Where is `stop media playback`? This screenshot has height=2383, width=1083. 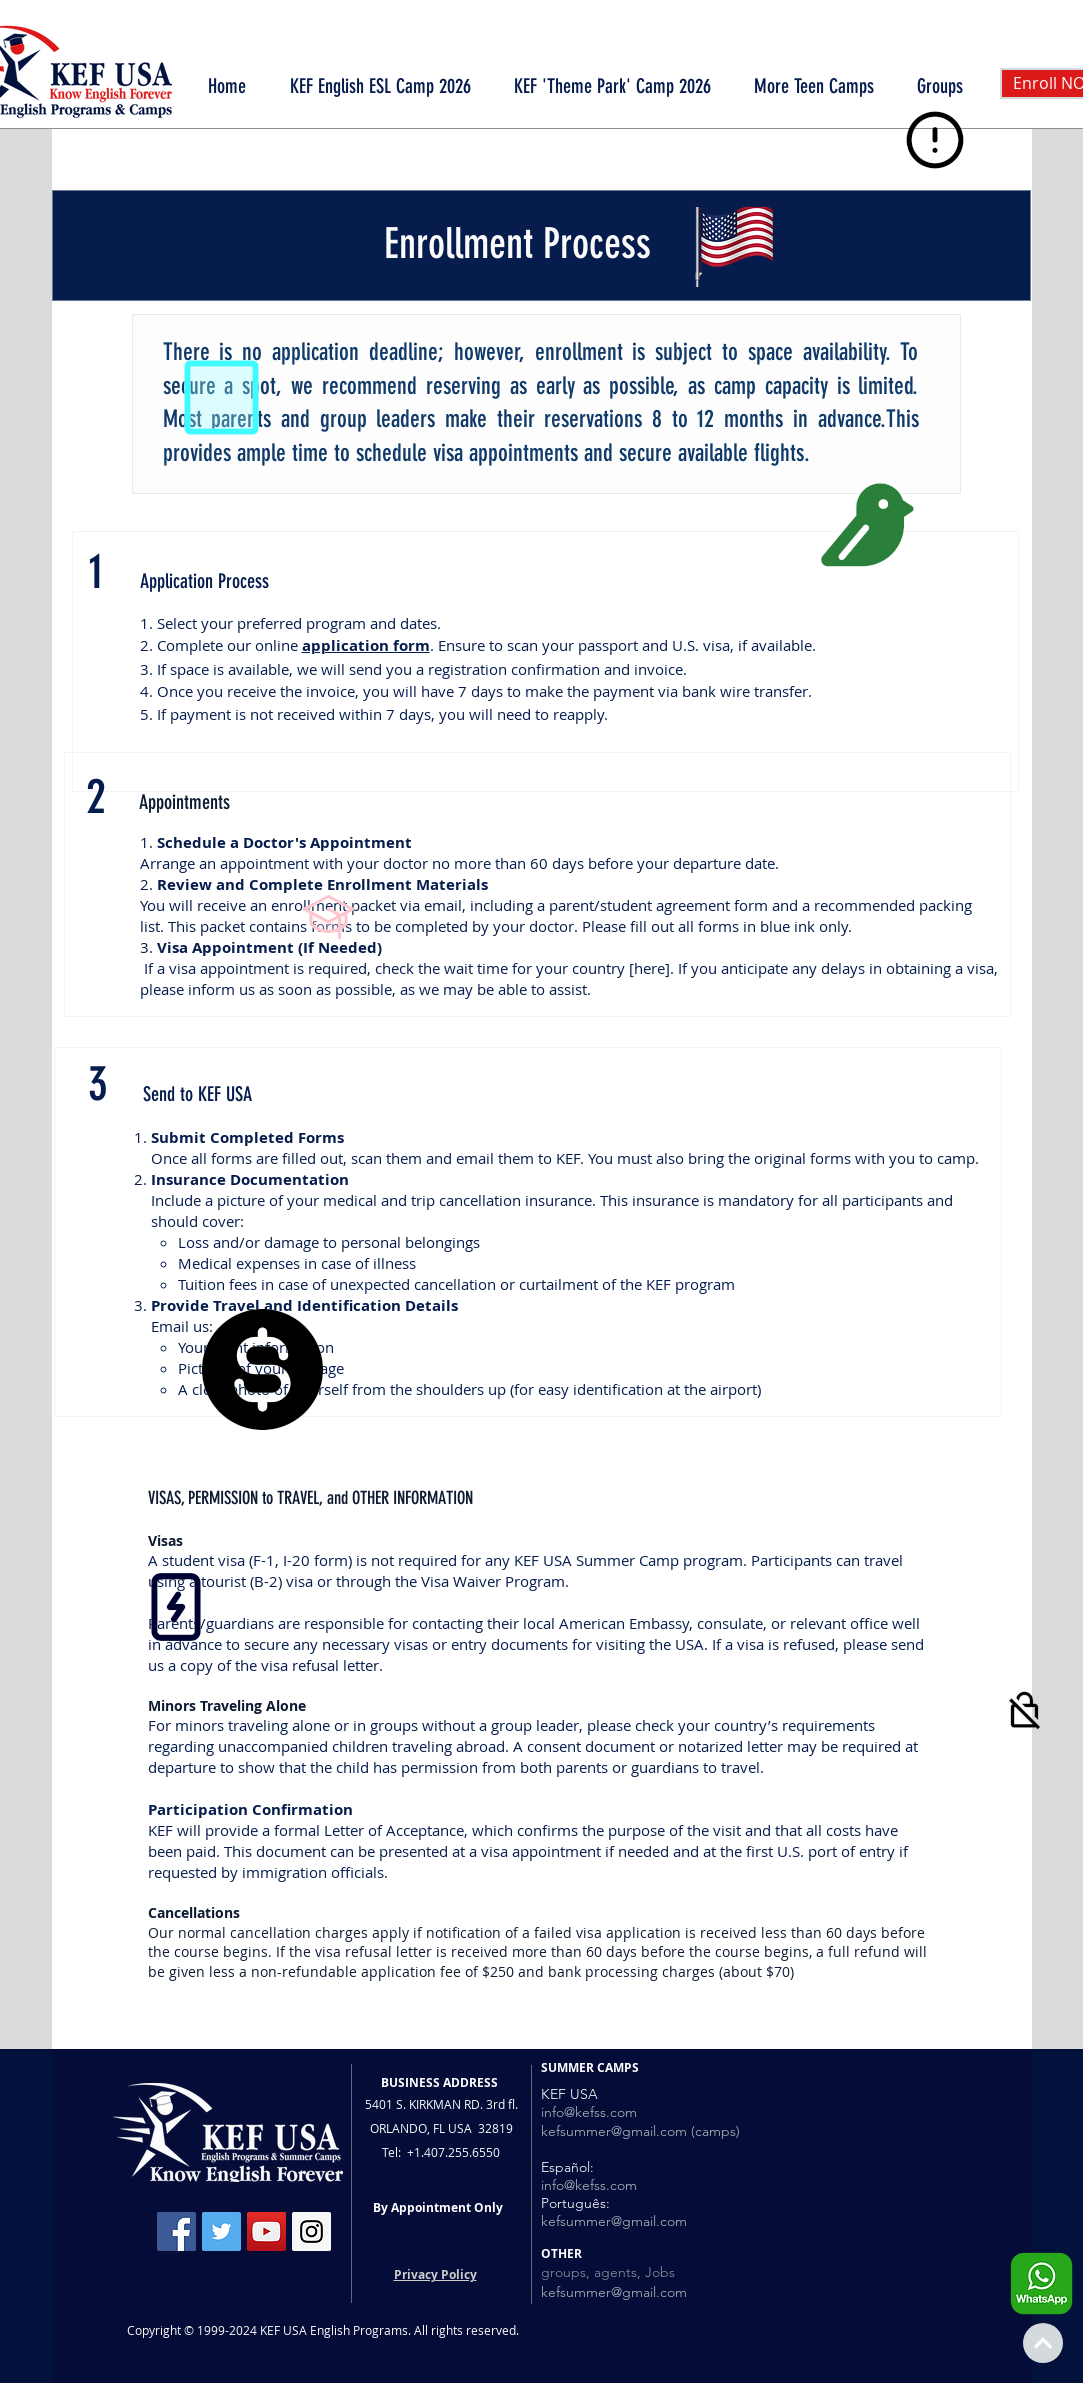
stop media playback is located at coordinates (221, 397).